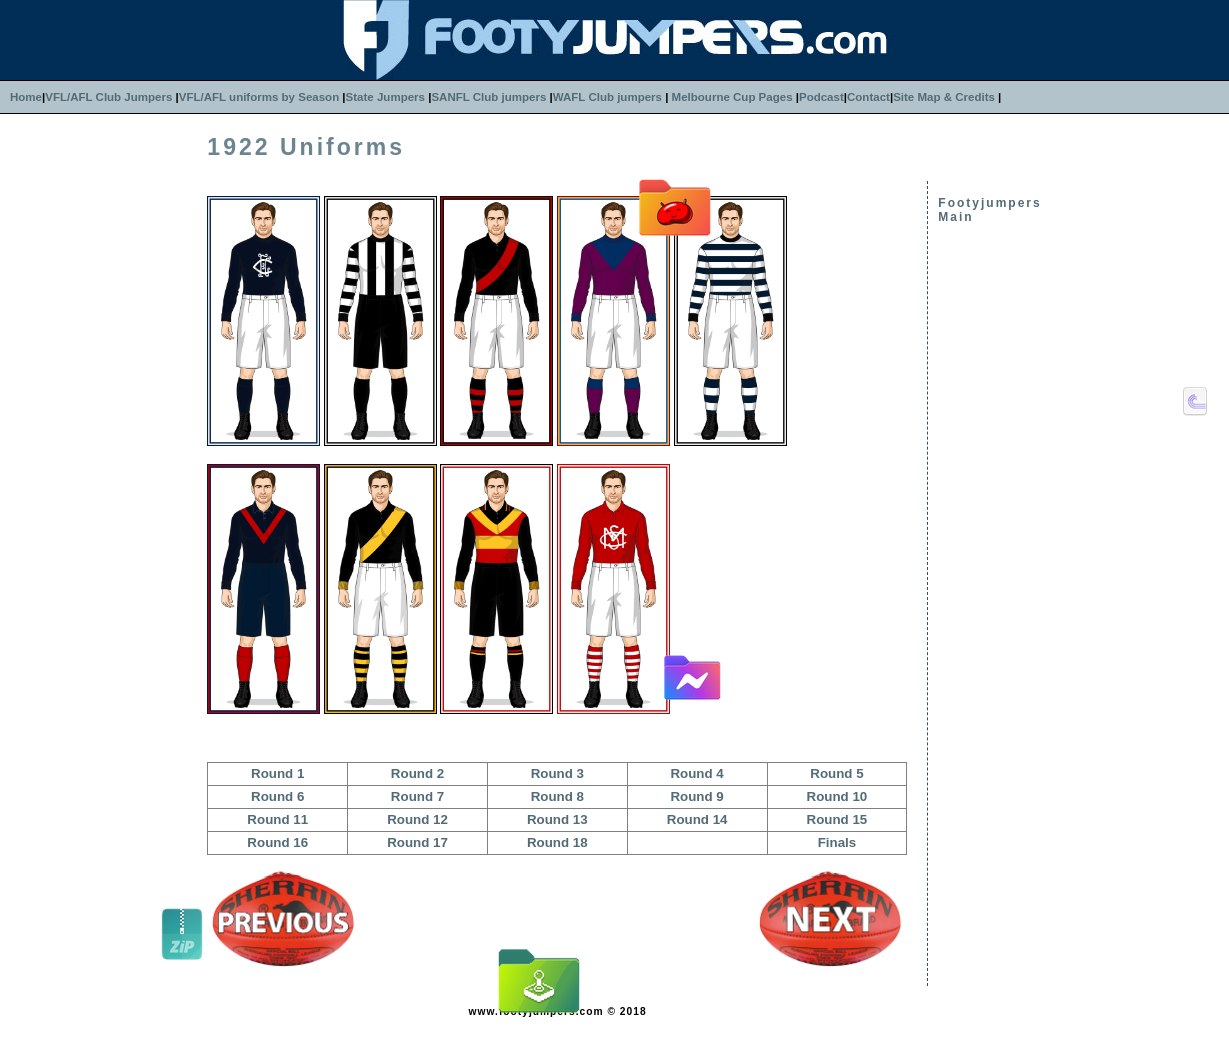  What do you see at coordinates (1195, 401) in the screenshot?
I see `a bittorrent torrent file` at bounding box center [1195, 401].